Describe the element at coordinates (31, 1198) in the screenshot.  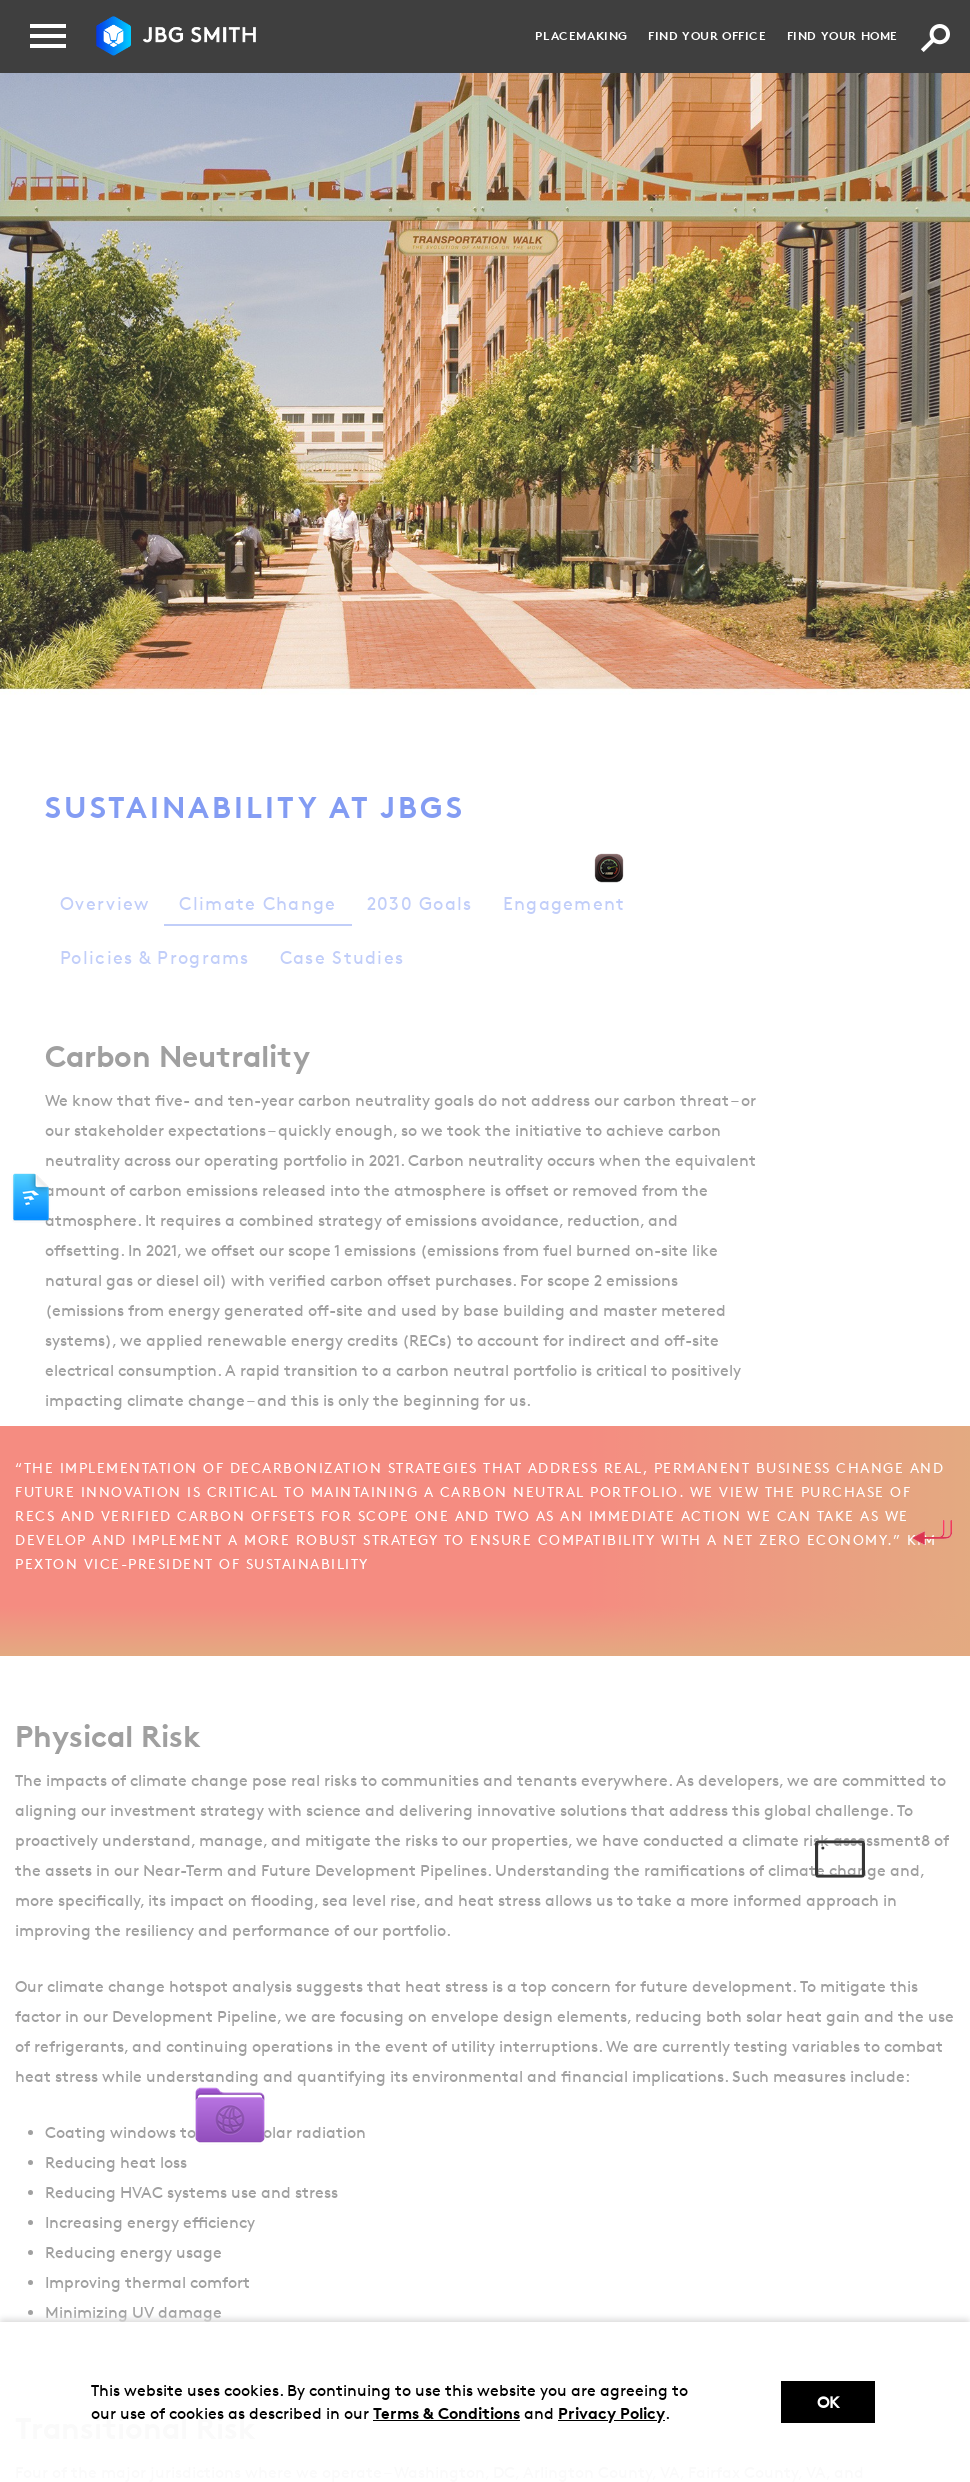
I see `a SketchUp file (.skp) in your file system` at that location.